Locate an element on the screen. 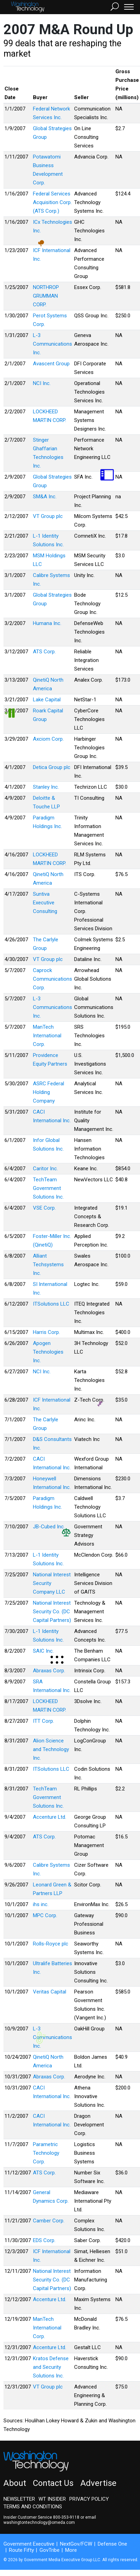 This screenshot has height=2576, width=140. add a new column to the left is located at coordinates (10, 713).